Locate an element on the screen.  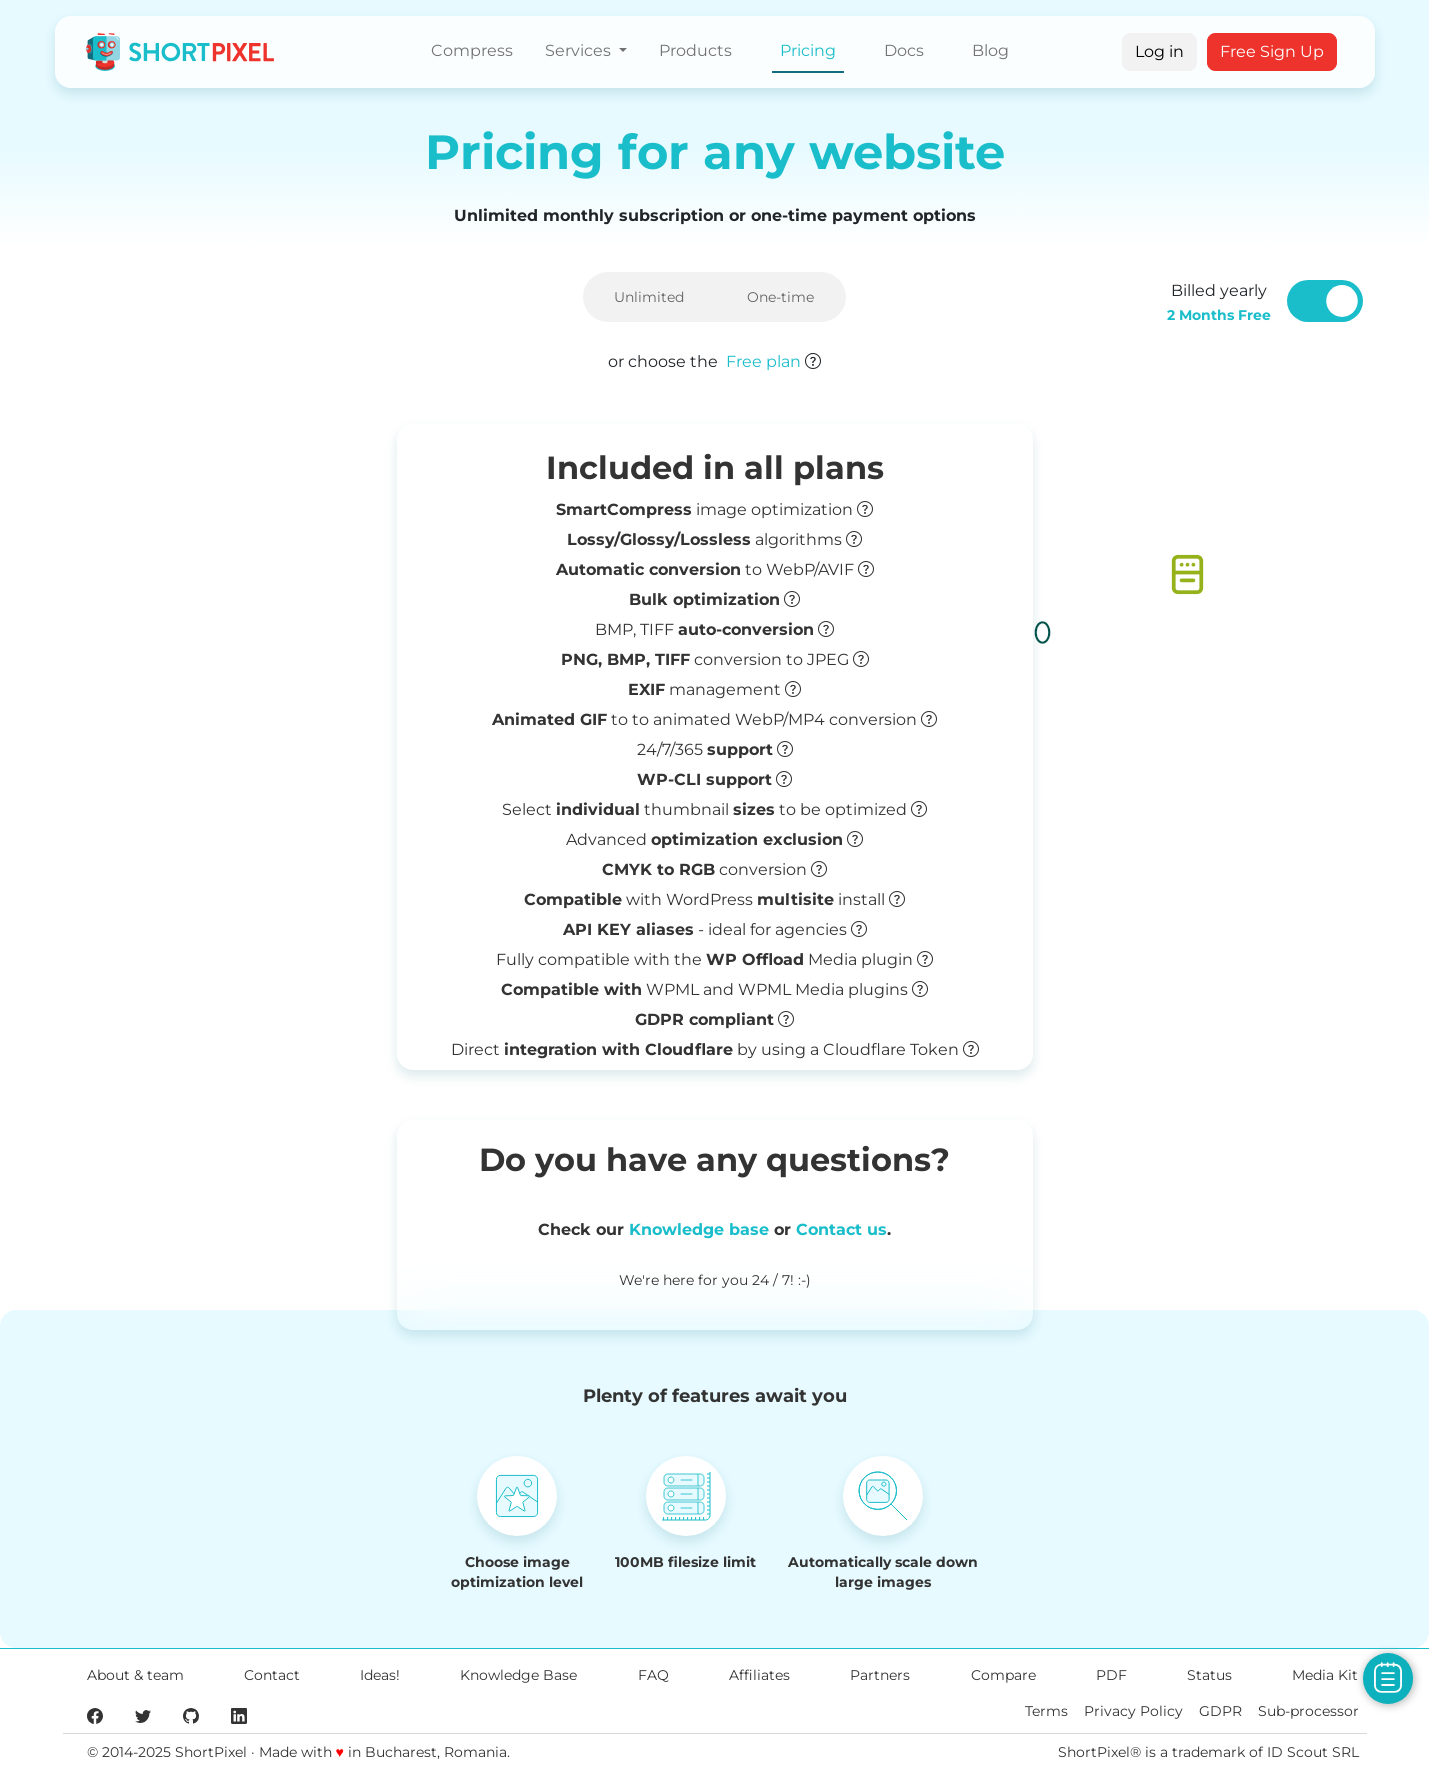
access cooking or kitchen appliances is located at coordinates (1187, 574).